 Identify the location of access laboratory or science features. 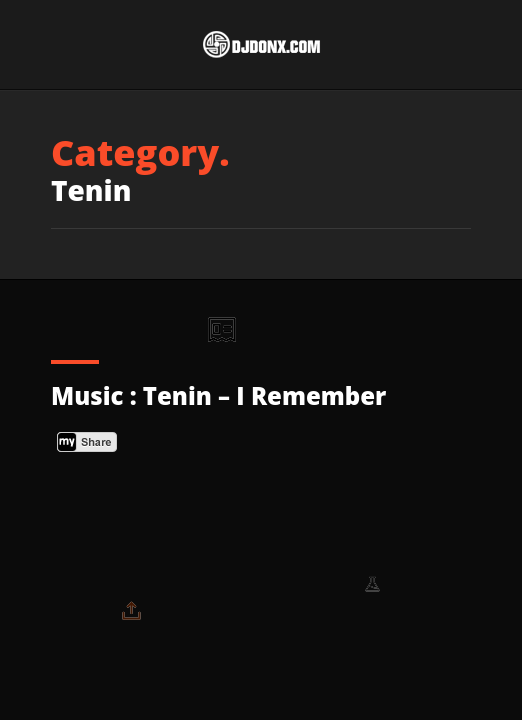
(372, 584).